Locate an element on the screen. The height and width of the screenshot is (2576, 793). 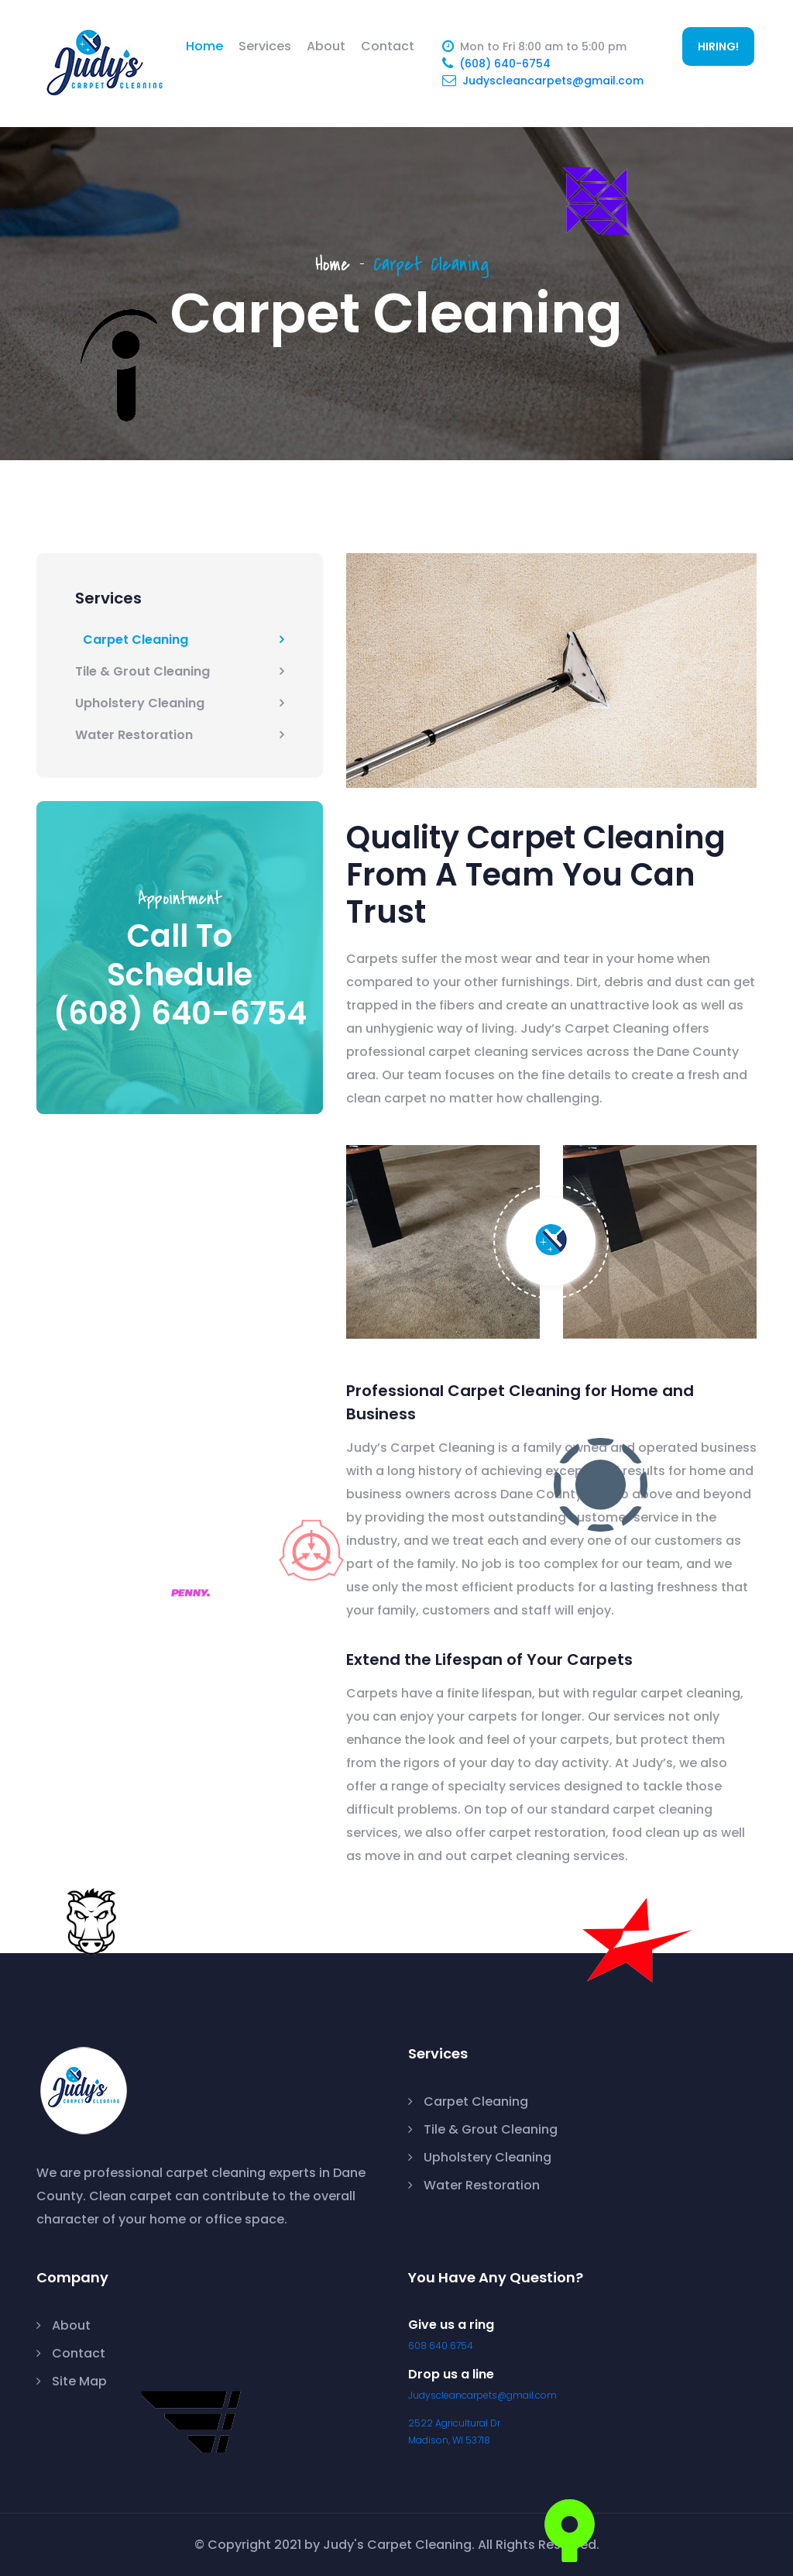
grunt javascript task runner logo is located at coordinates (91, 1921).